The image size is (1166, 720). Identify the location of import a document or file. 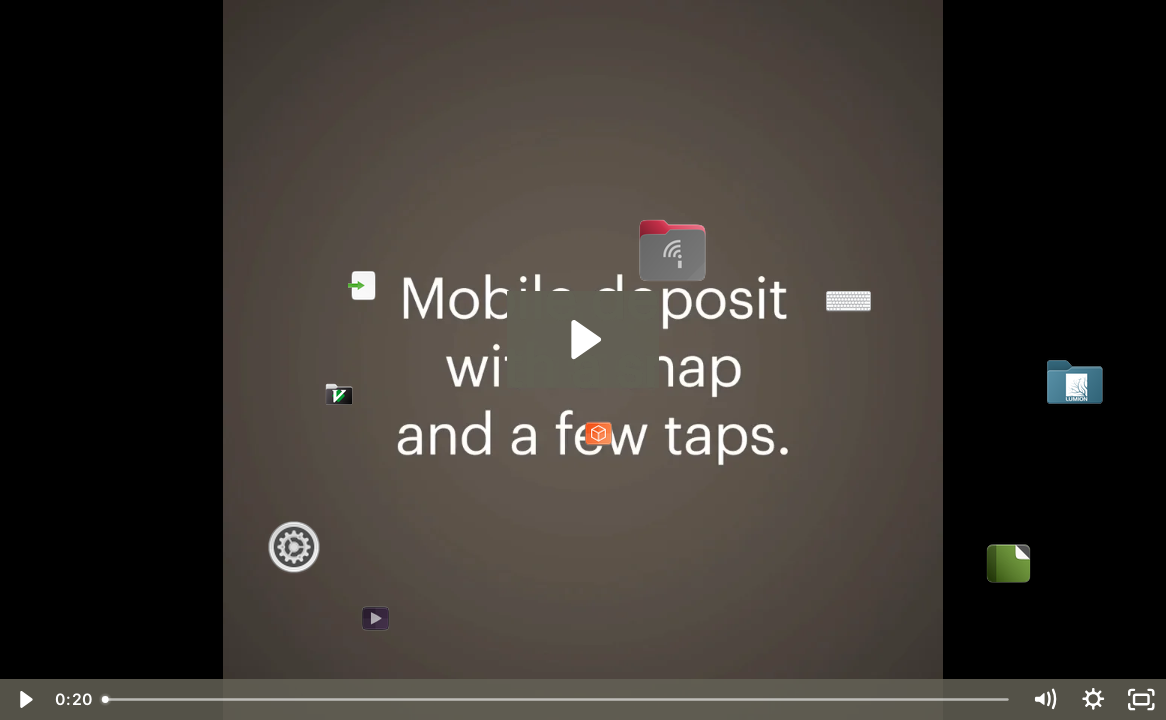
(363, 285).